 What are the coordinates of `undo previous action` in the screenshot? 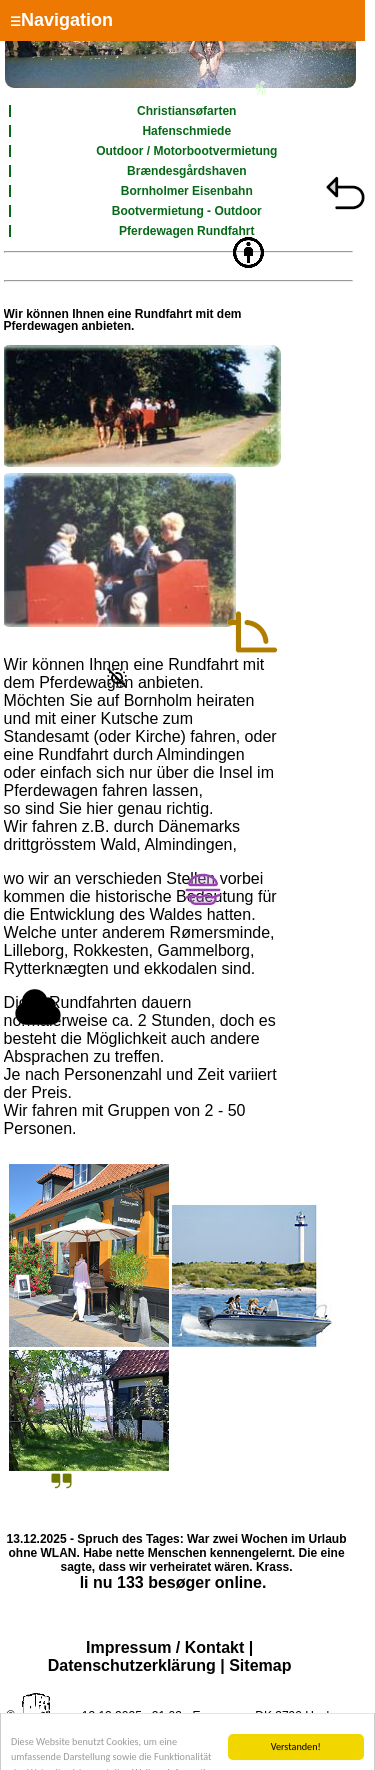 It's located at (345, 194).